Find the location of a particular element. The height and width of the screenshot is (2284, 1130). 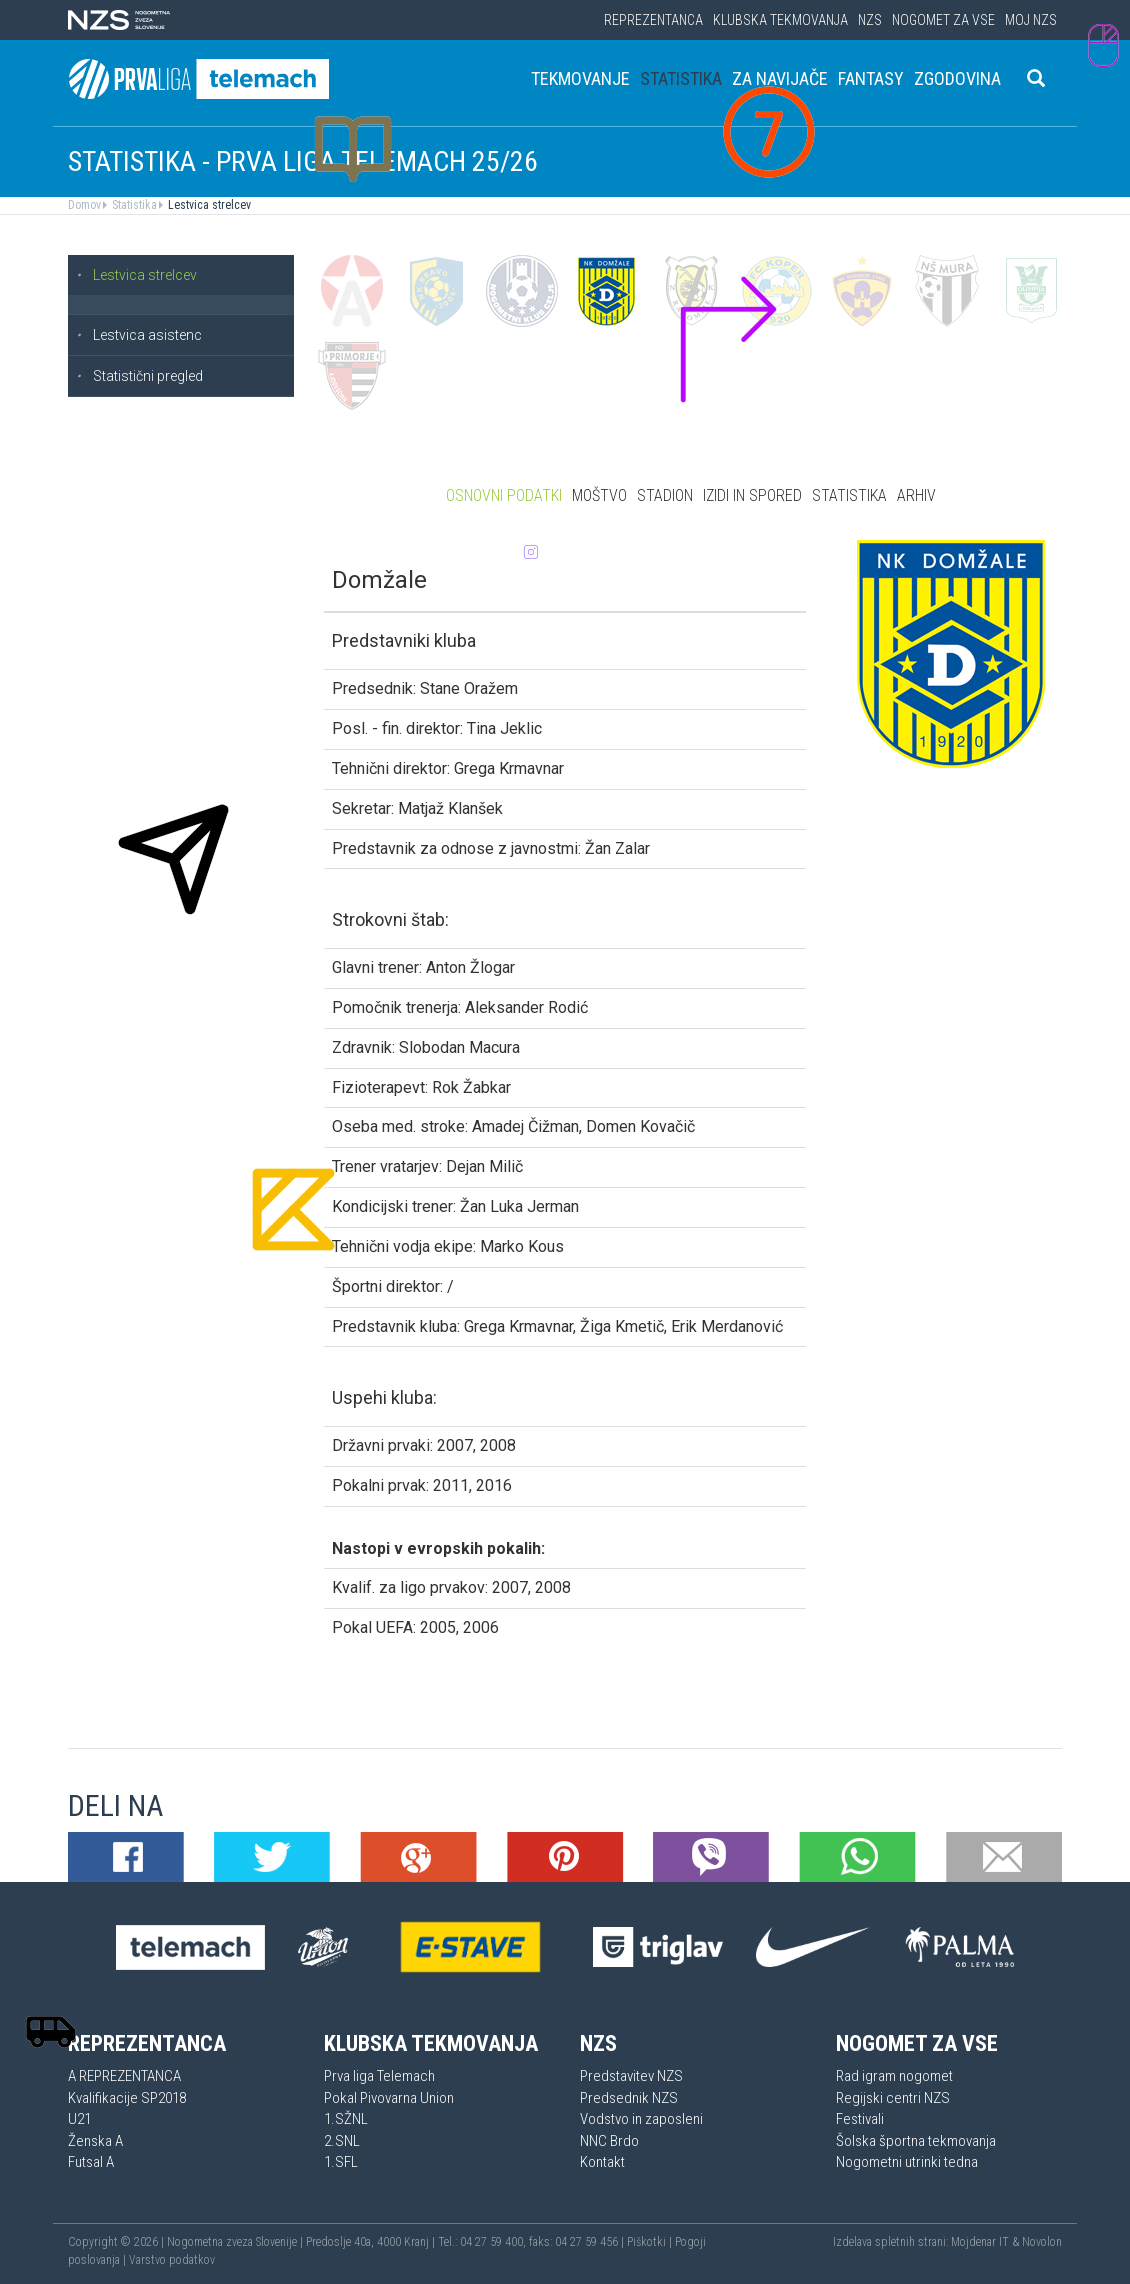

indicates kotlin programming language is located at coordinates (293, 1209).